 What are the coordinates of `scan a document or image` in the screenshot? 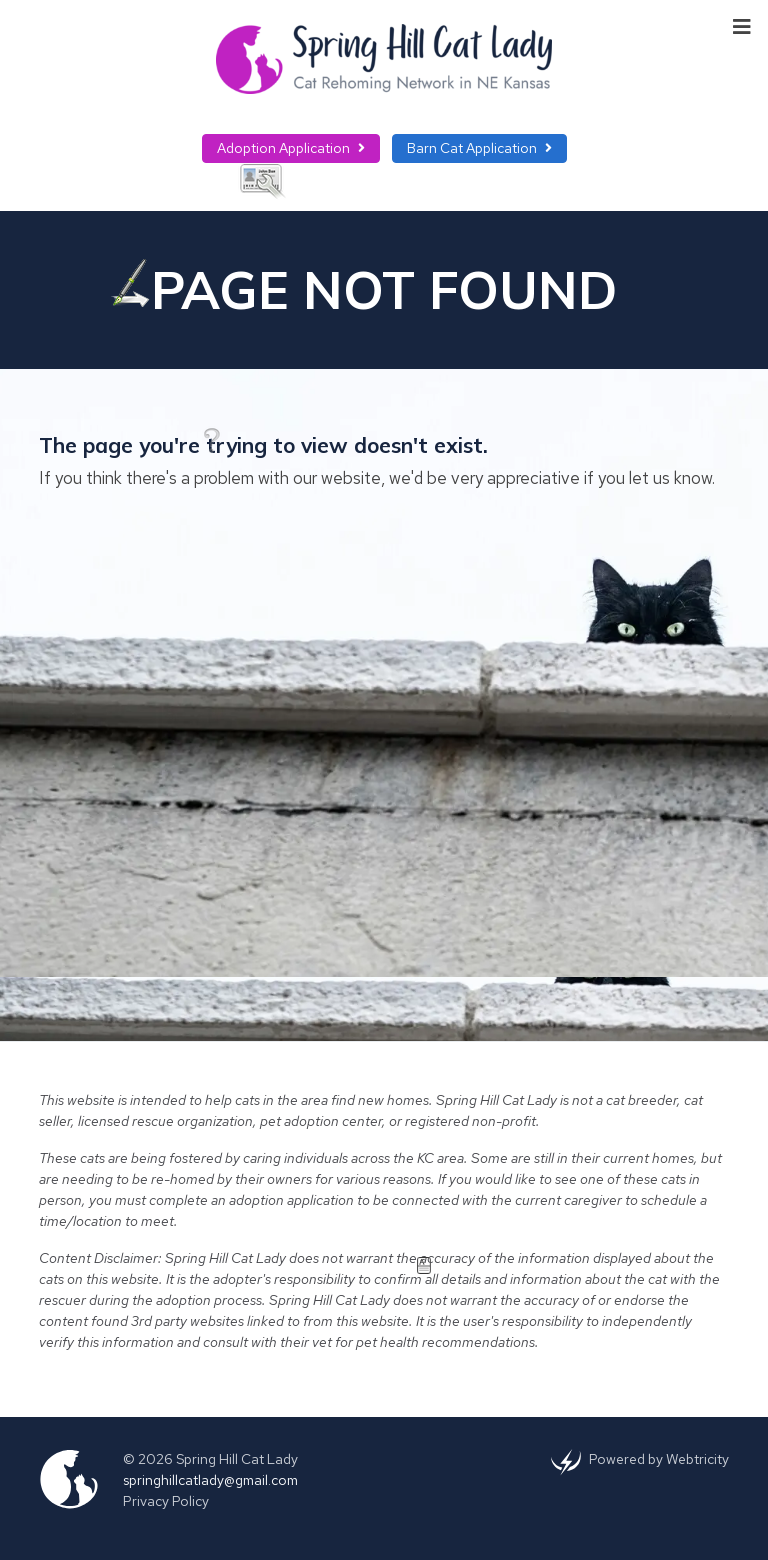 It's located at (424, 1265).